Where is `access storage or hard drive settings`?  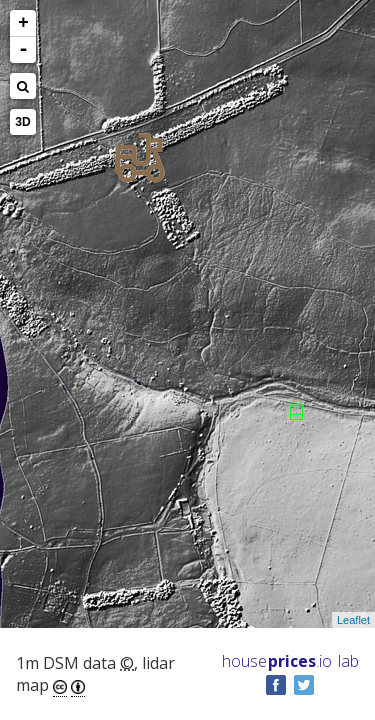
access storage or hard drive settings is located at coordinates (296, 412).